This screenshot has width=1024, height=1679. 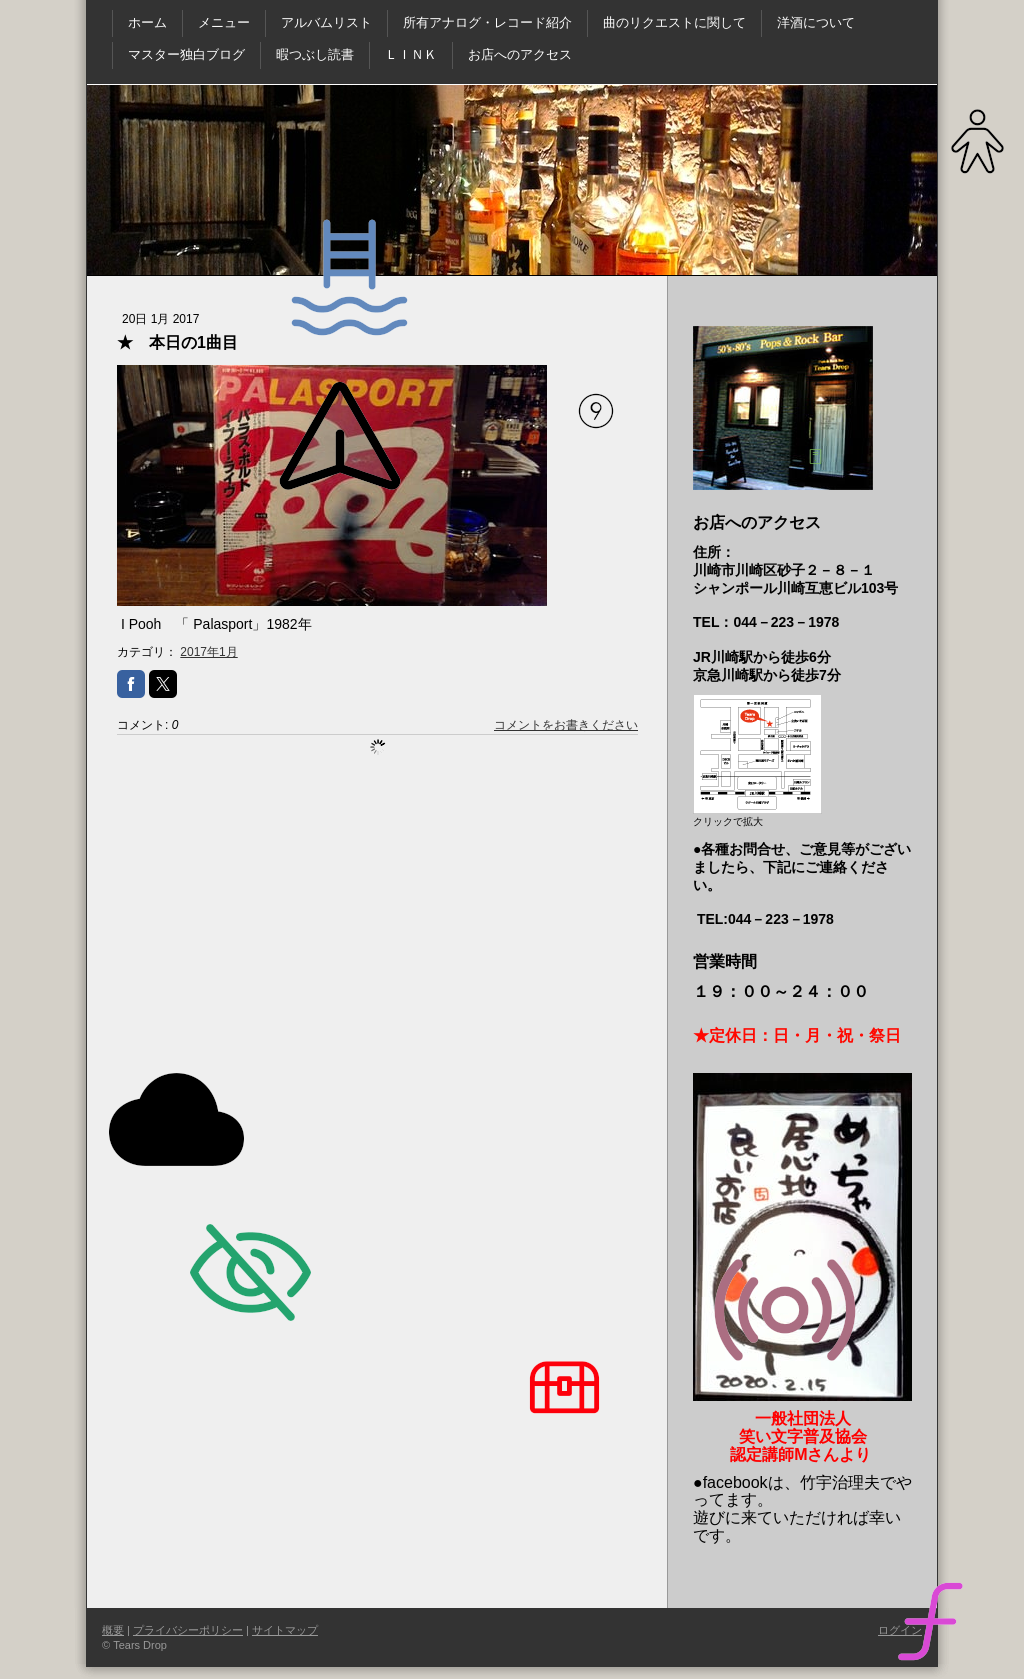 I want to click on access rewards or collected items, so click(x=564, y=1388).